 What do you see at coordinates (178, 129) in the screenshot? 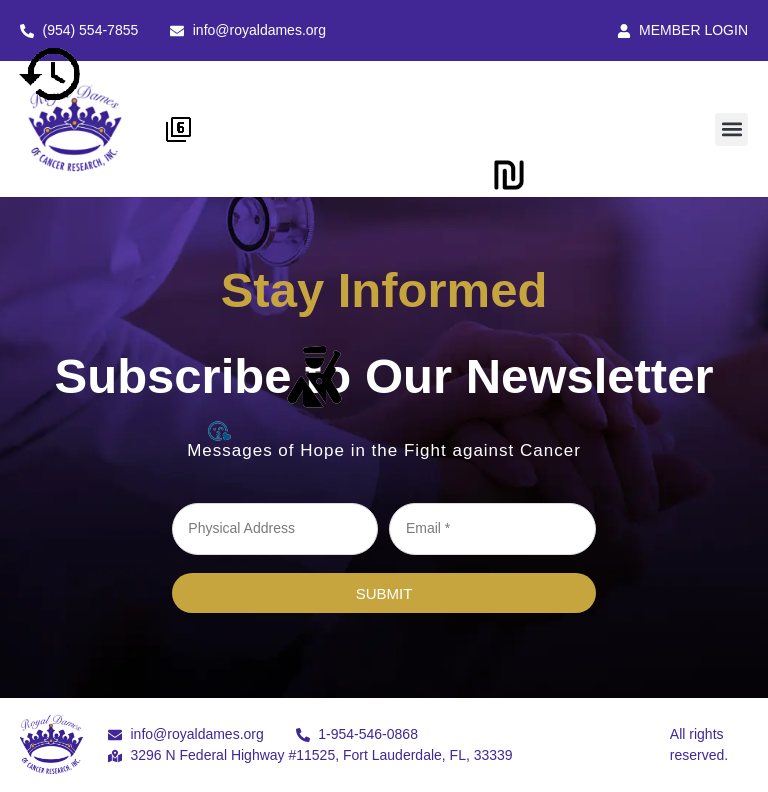
I see `indicates 6 items selected or filtered` at bounding box center [178, 129].